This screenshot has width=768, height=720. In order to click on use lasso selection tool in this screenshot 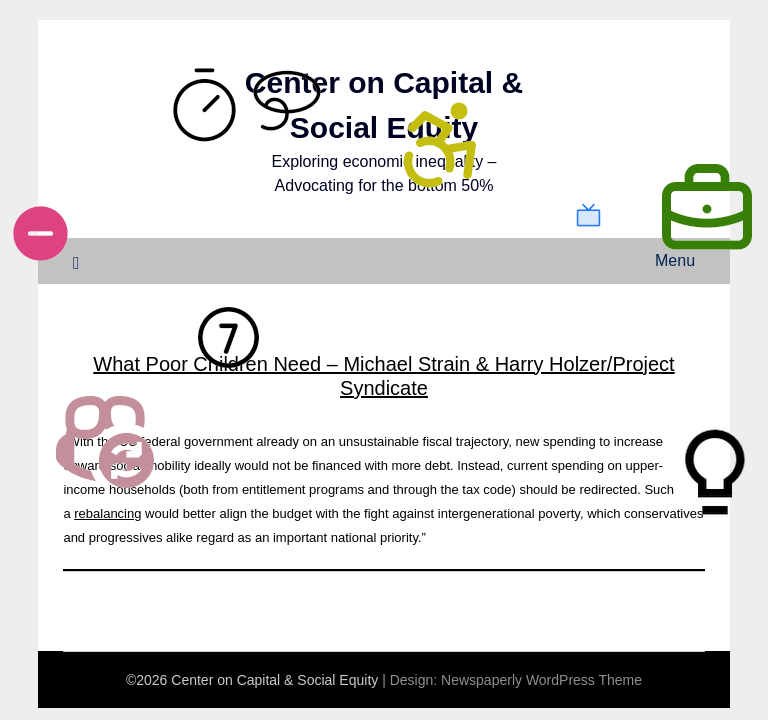, I will do `click(287, 97)`.